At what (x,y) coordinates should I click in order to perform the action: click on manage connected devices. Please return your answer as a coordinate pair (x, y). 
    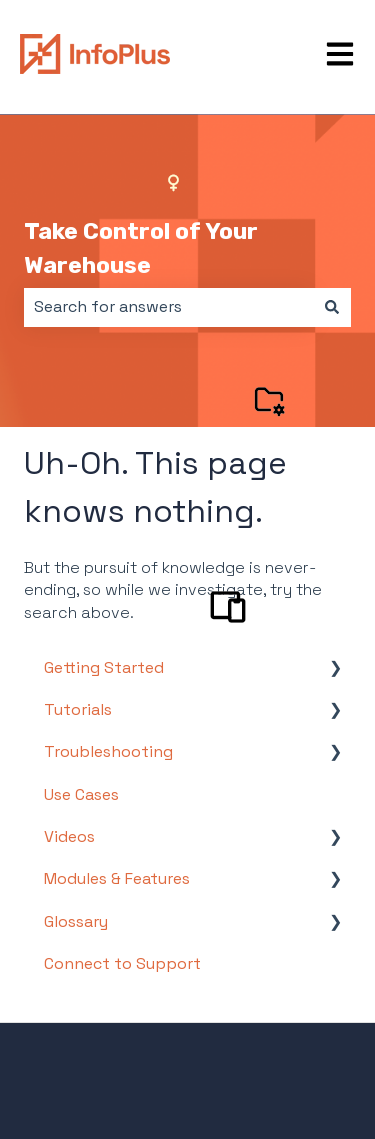
    Looking at the image, I should click on (228, 607).